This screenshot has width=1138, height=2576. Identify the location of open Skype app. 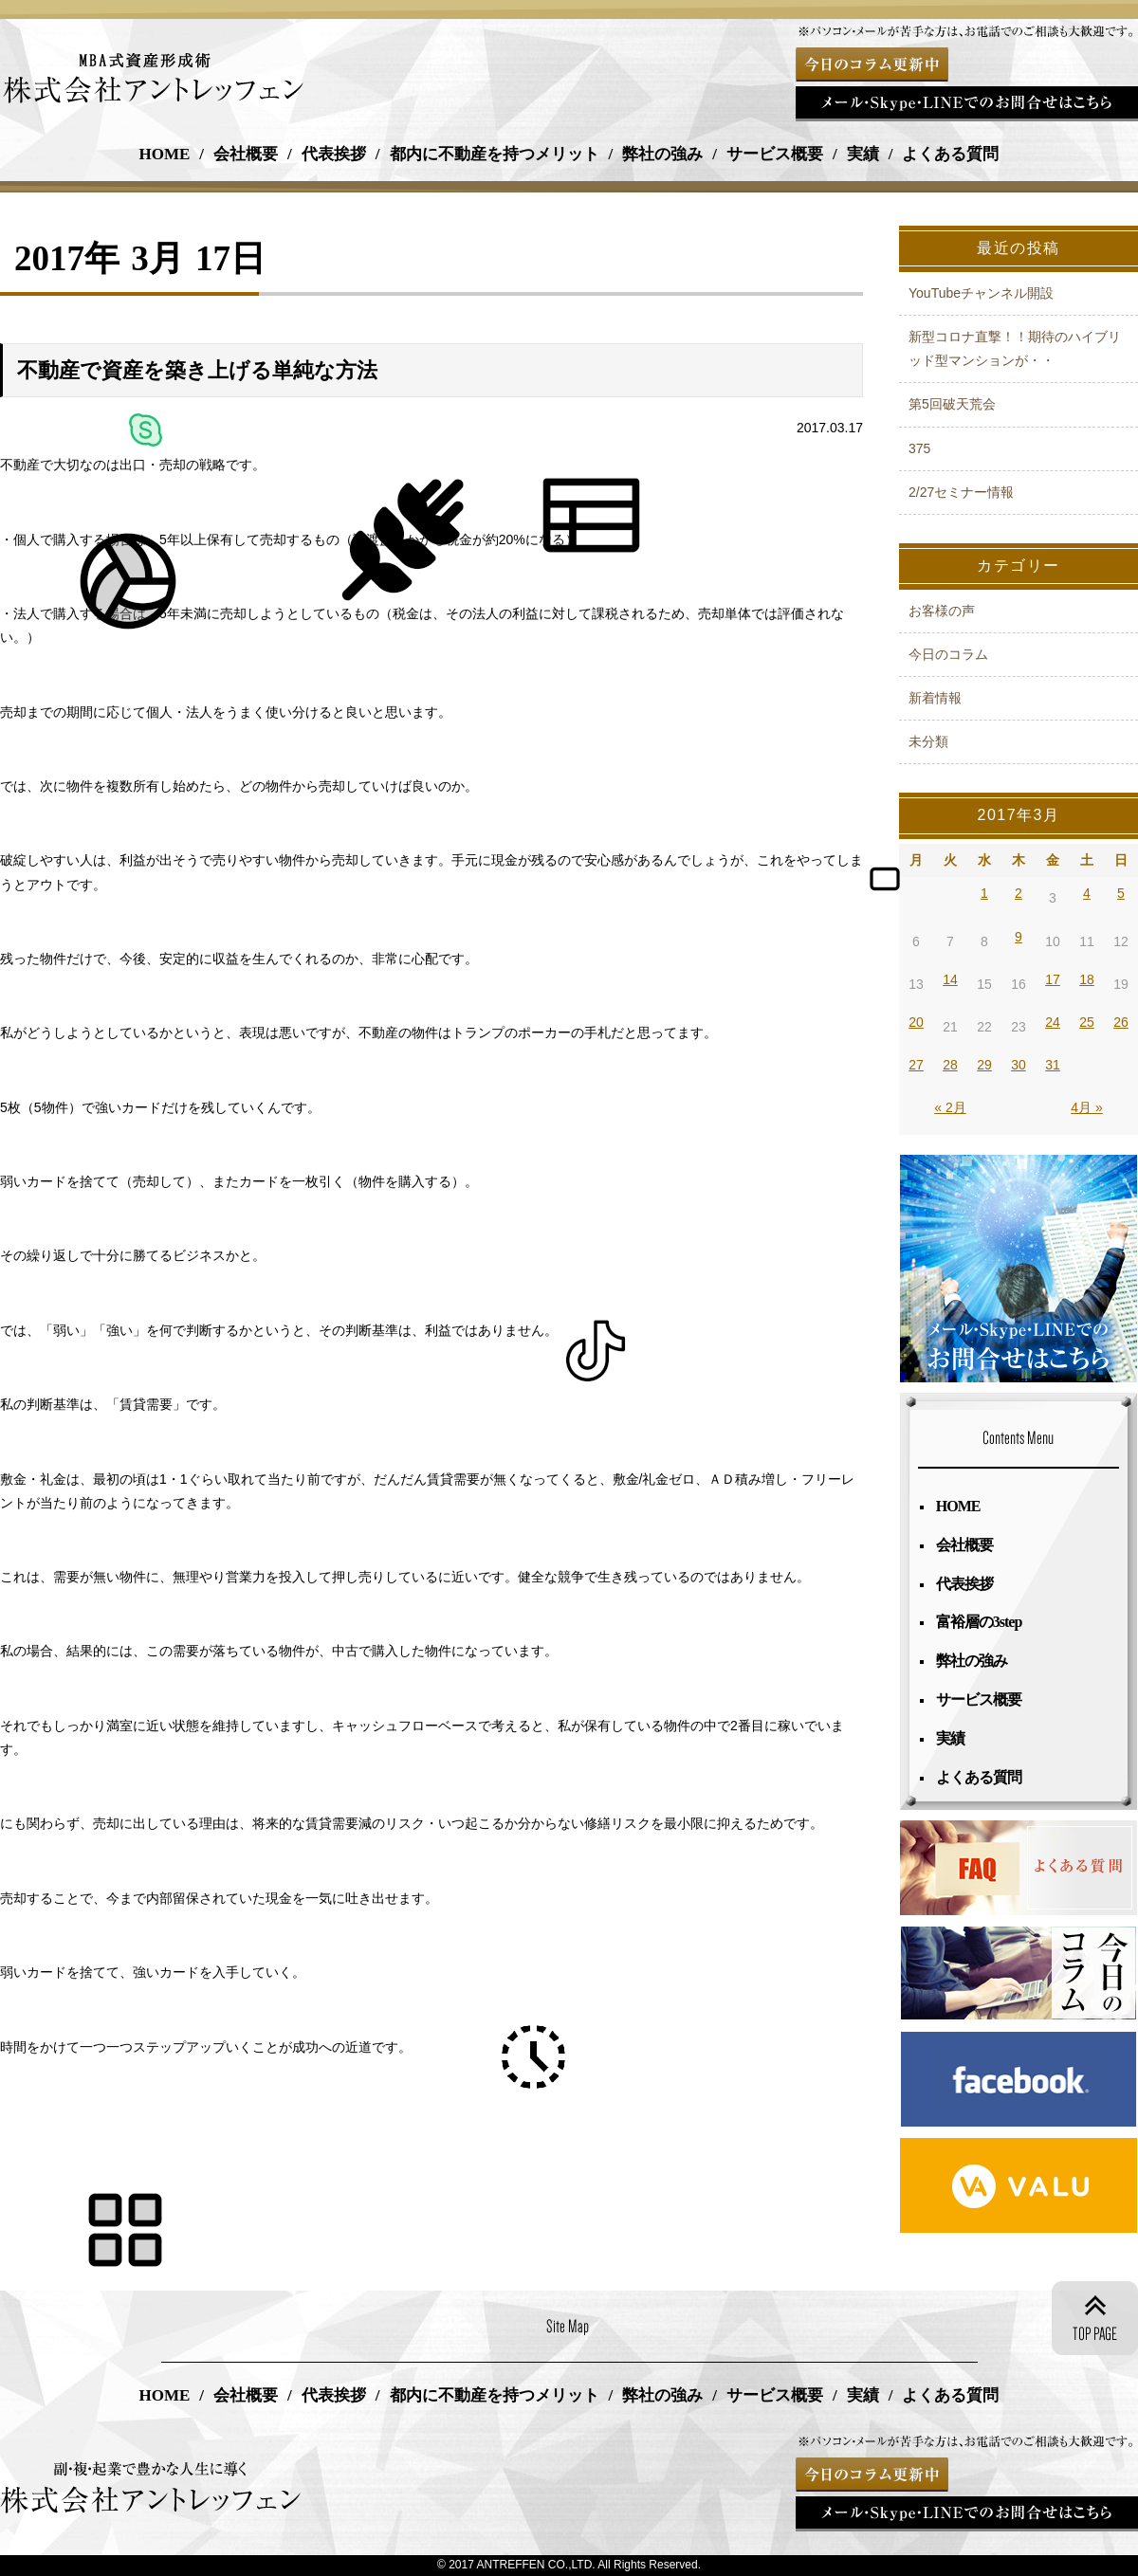
(145, 429).